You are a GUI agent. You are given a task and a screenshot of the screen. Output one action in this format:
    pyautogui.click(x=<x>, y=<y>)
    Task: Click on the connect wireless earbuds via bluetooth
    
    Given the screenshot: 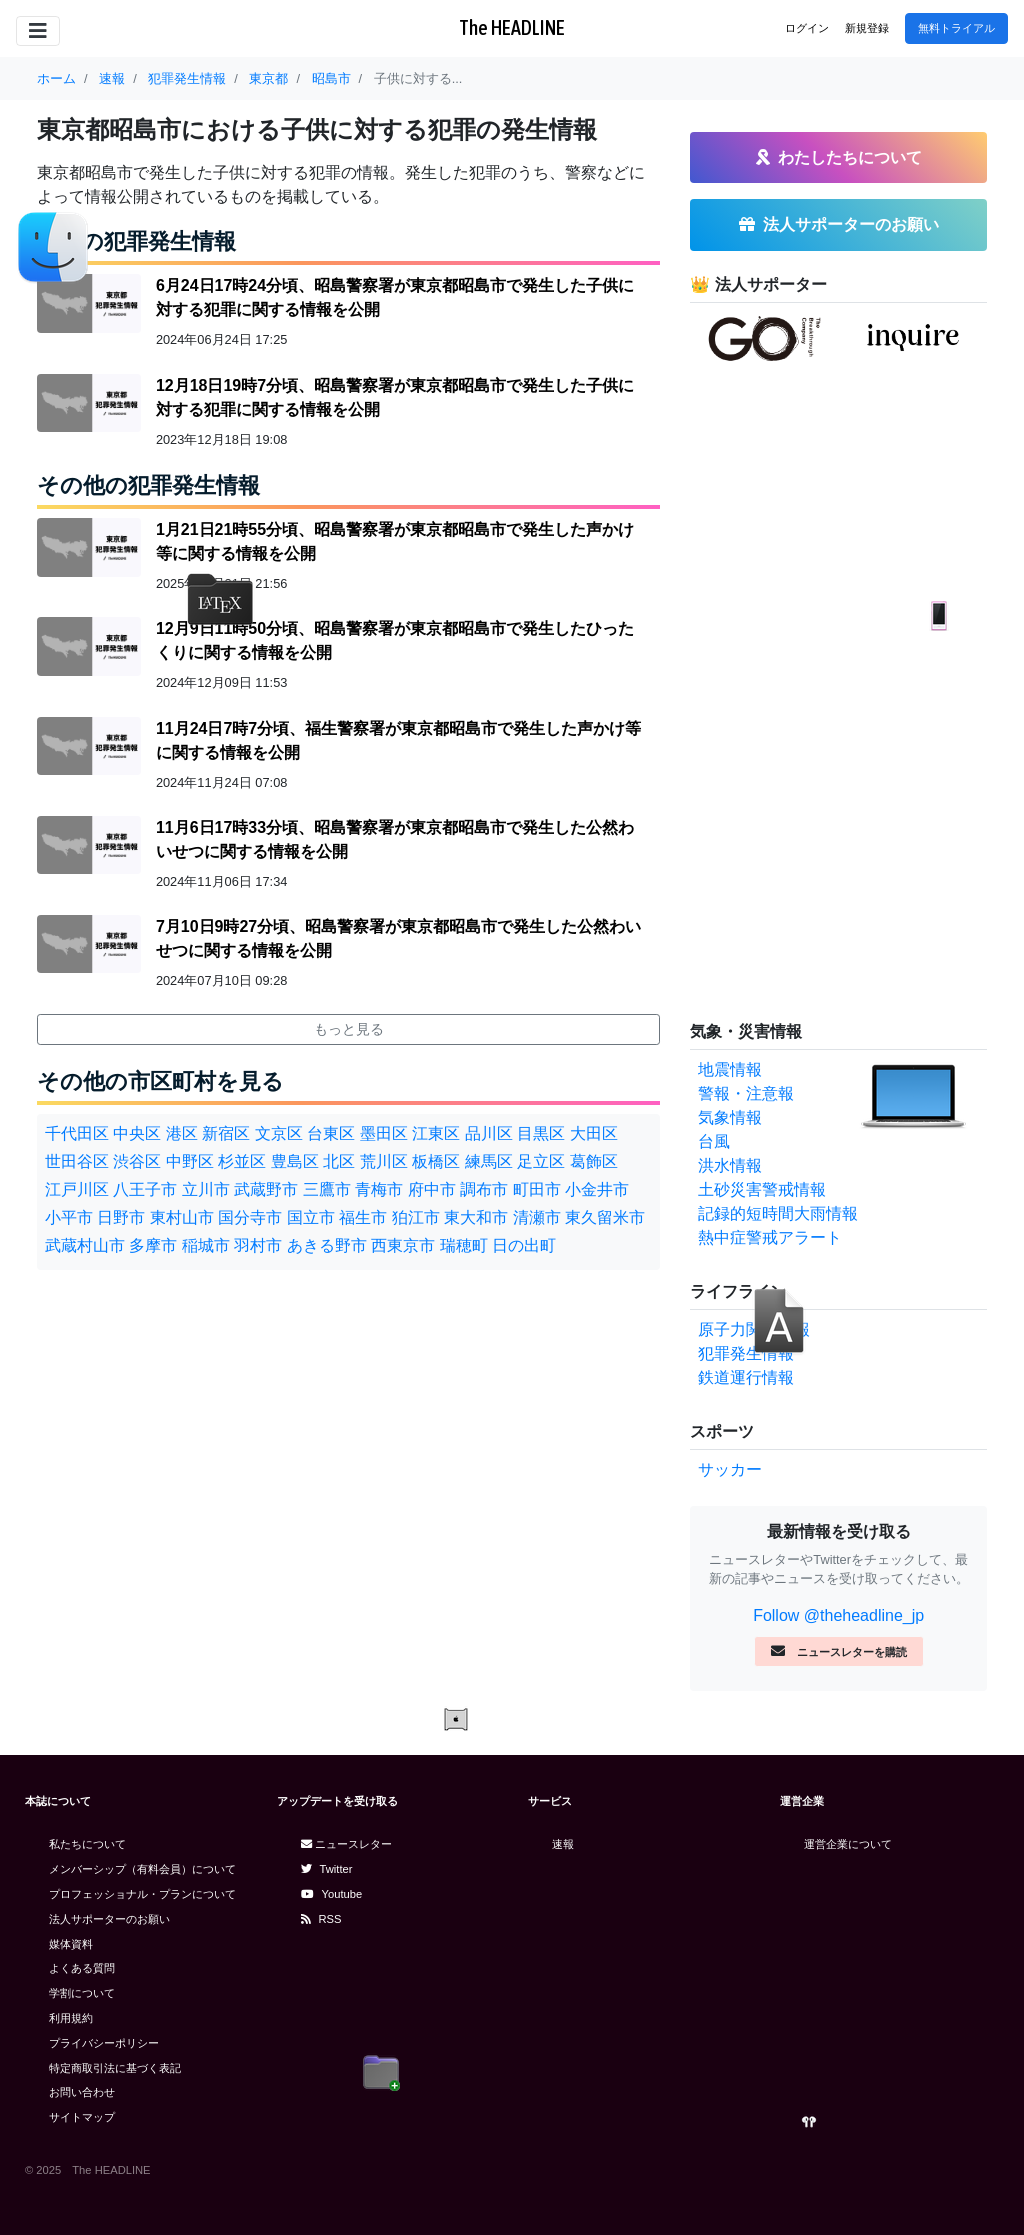 What is the action you would take?
    pyautogui.click(x=809, y=2122)
    